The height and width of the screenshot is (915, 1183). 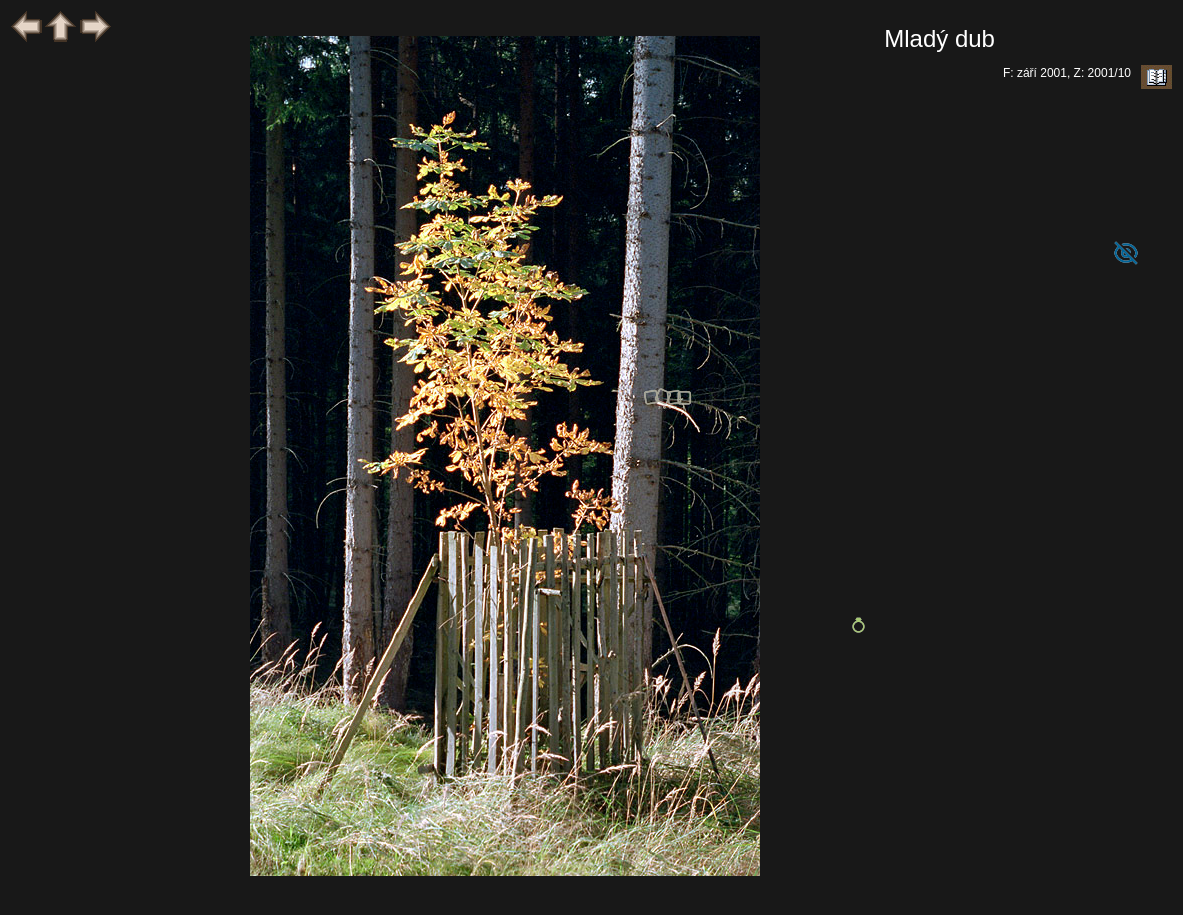 I want to click on open zoho app or service, so click(x=667, y=398).